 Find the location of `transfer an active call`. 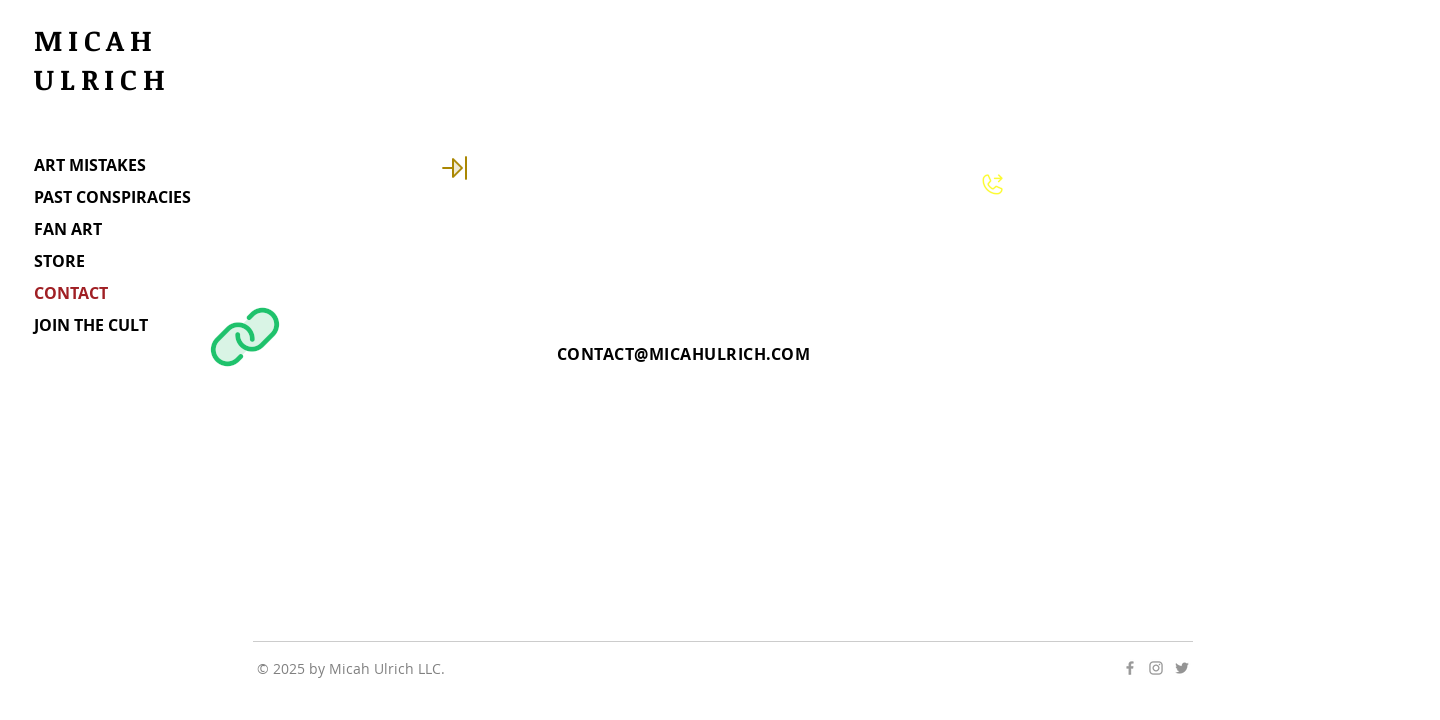

transfer an active call is located at coordinates (993, 184).